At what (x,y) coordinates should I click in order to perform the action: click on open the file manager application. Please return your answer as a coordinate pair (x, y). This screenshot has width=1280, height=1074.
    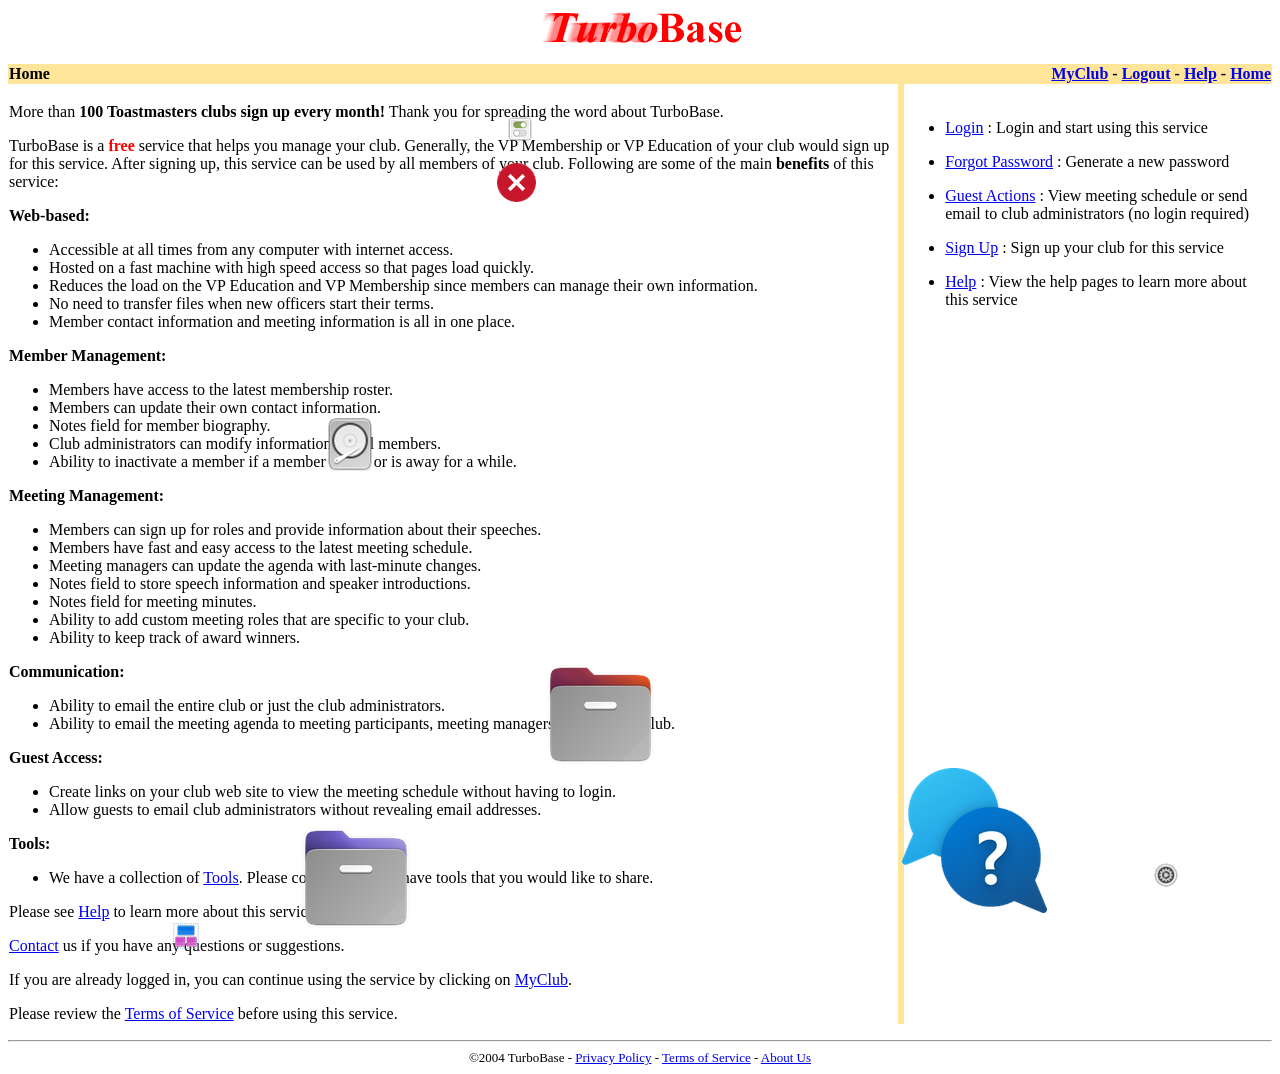
    Looking at the image, I should click on (600, 714).